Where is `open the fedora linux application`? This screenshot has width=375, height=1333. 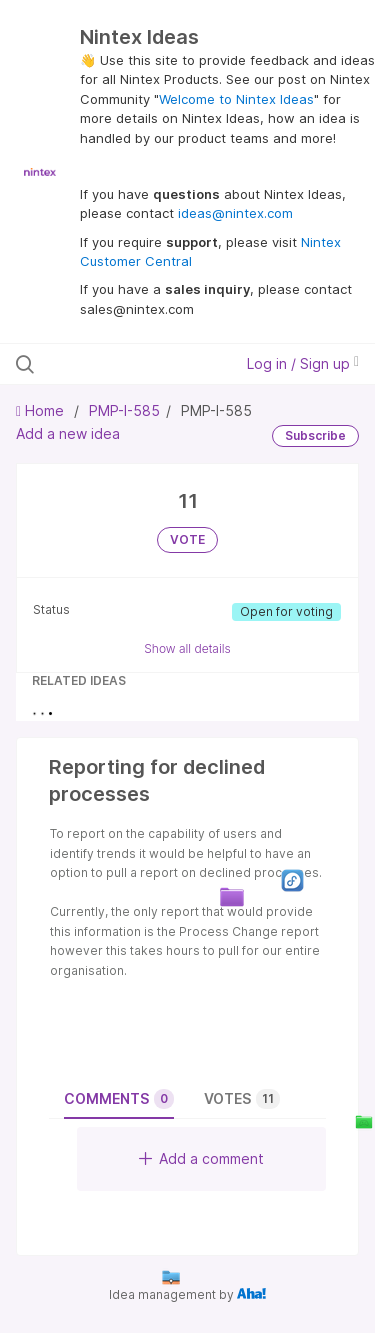
open the fedora linux application is located at coordinates (292, 880).